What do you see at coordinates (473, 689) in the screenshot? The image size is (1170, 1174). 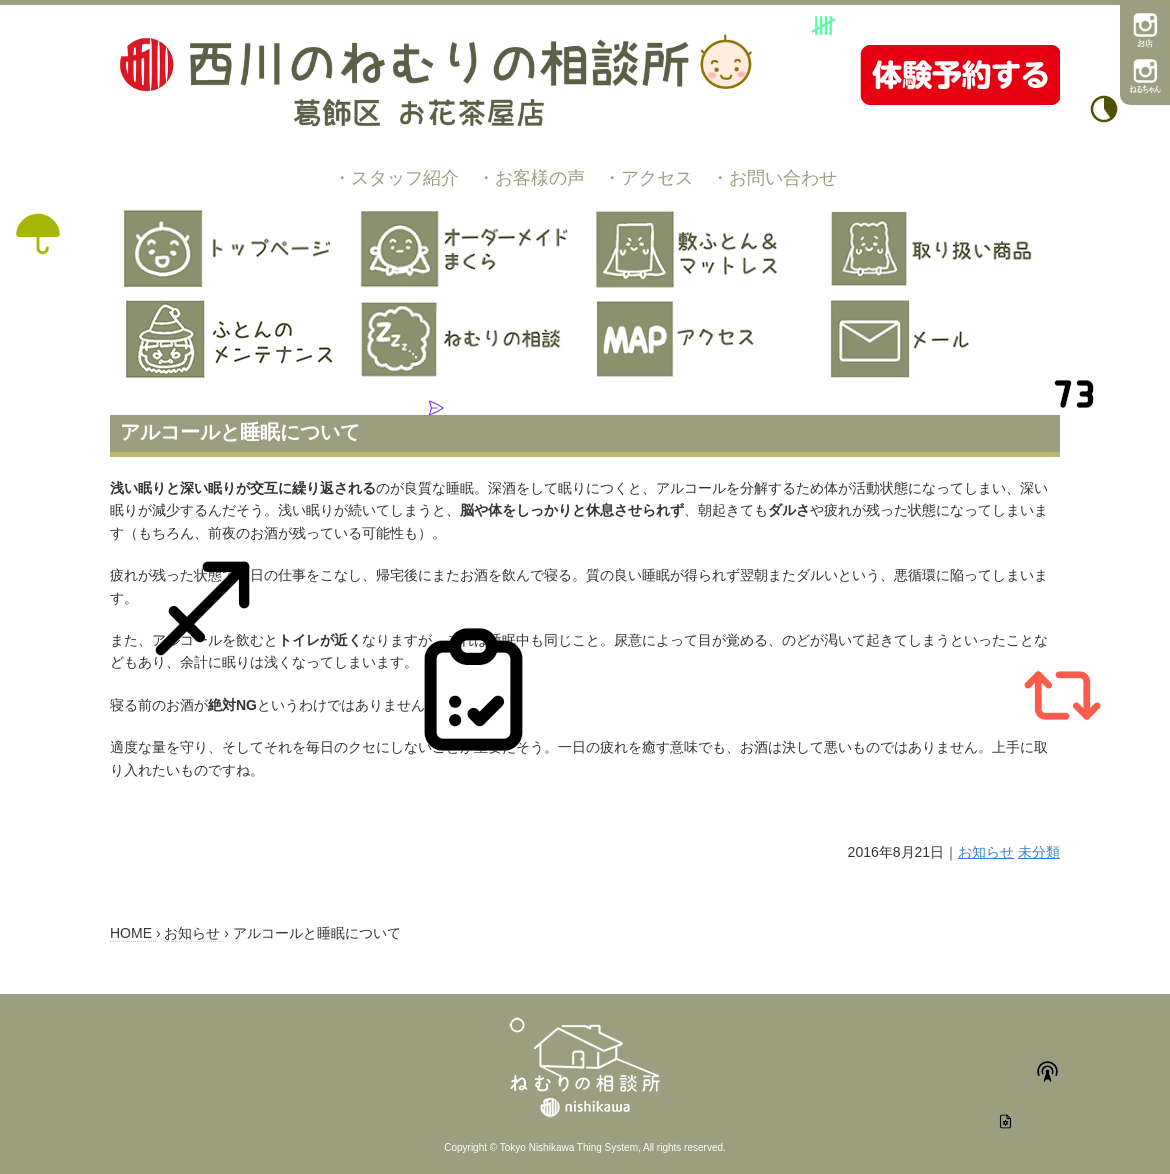 I see `view health checkup results` at bounding box center [473, 689].